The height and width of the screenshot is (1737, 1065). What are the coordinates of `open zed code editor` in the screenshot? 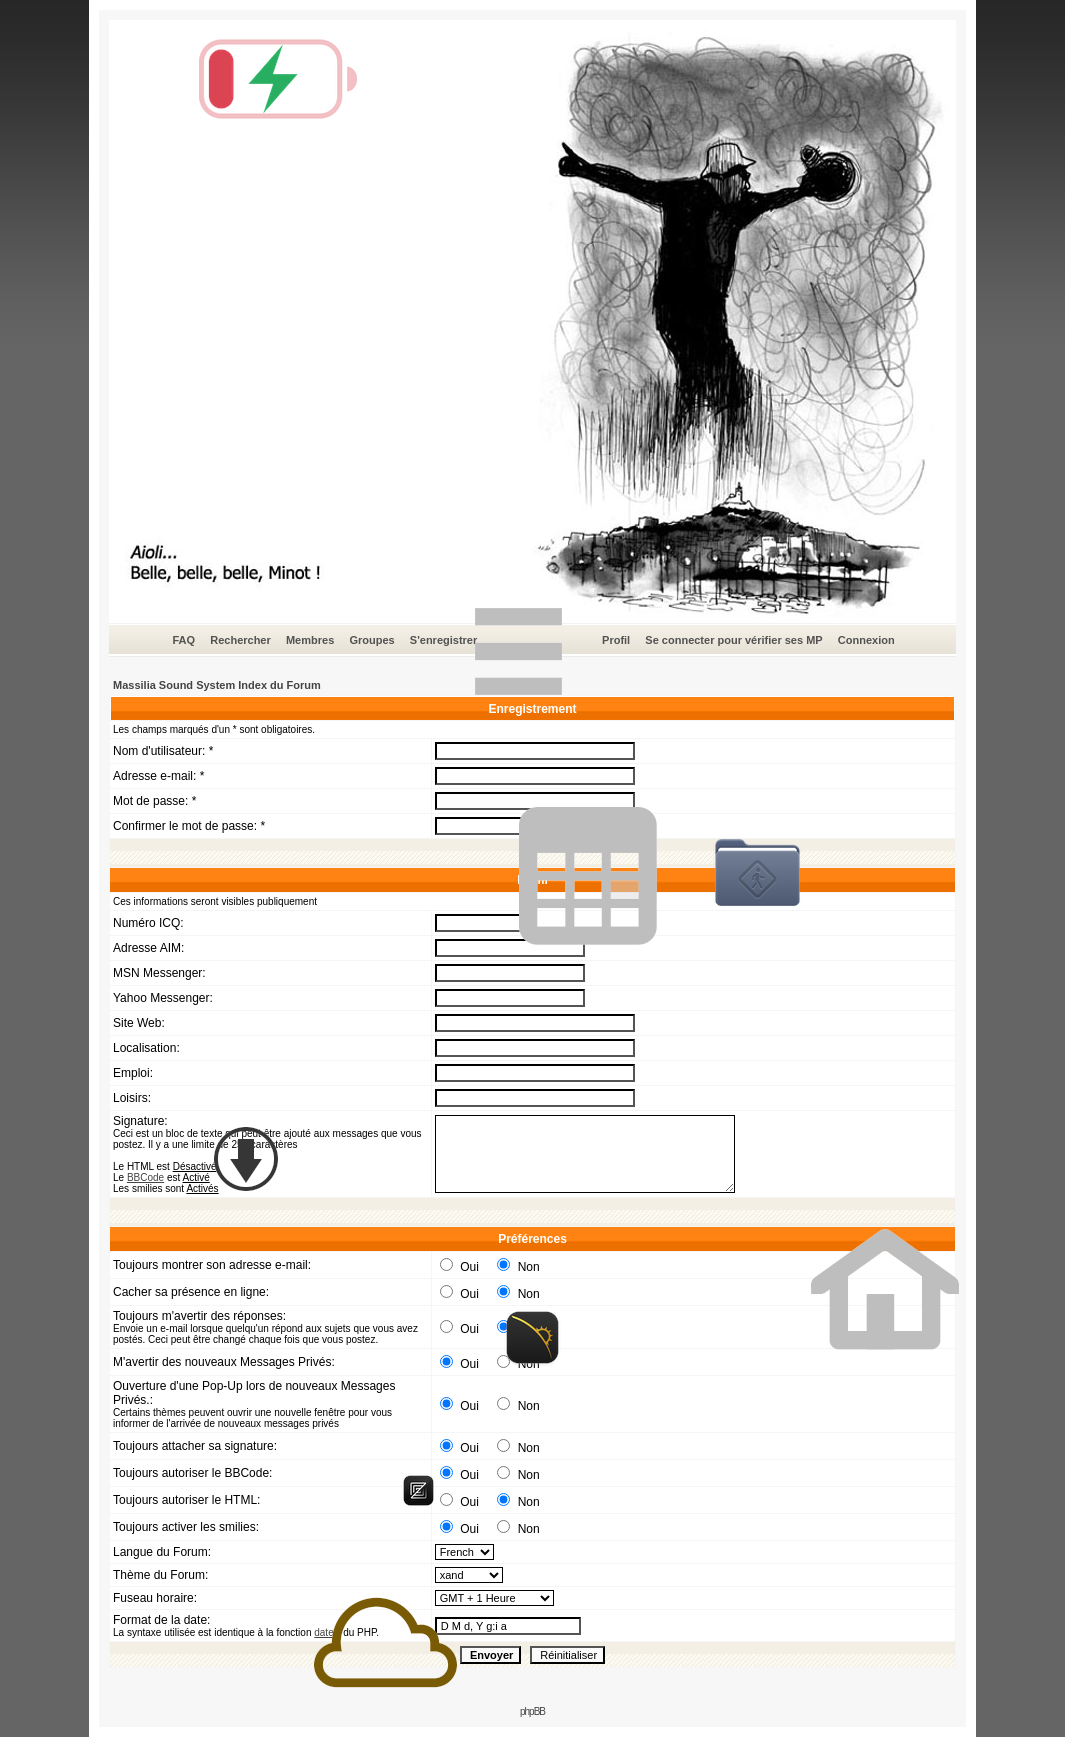 It's located at (418, 1490).